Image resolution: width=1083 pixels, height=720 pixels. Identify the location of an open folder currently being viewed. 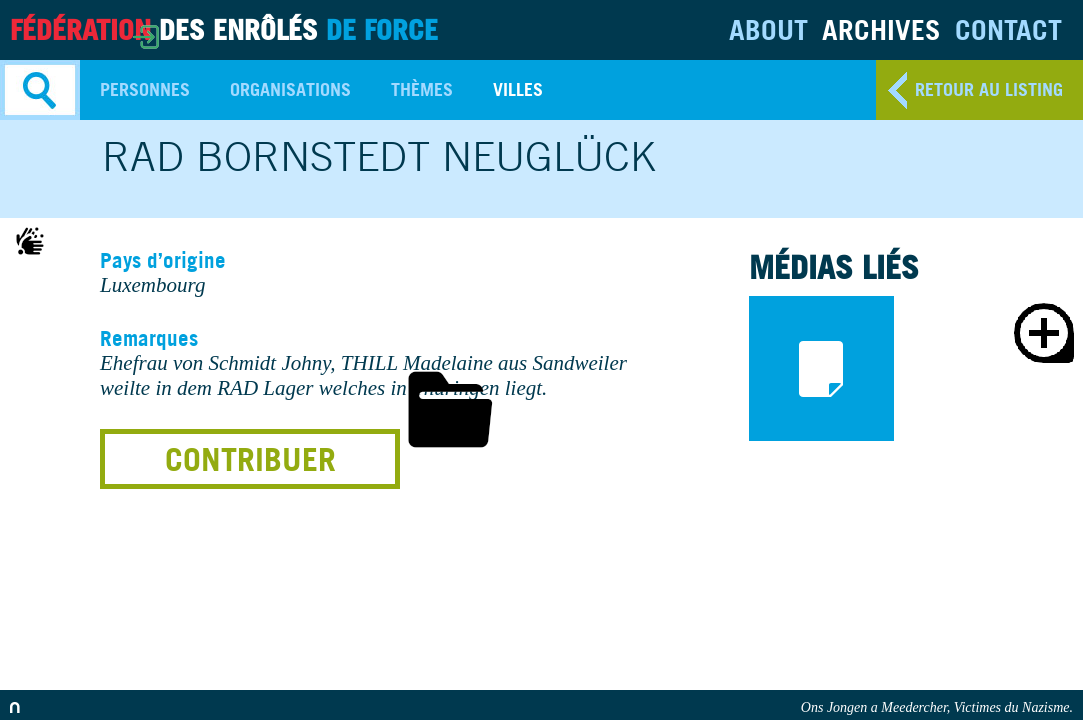
(450, 409).